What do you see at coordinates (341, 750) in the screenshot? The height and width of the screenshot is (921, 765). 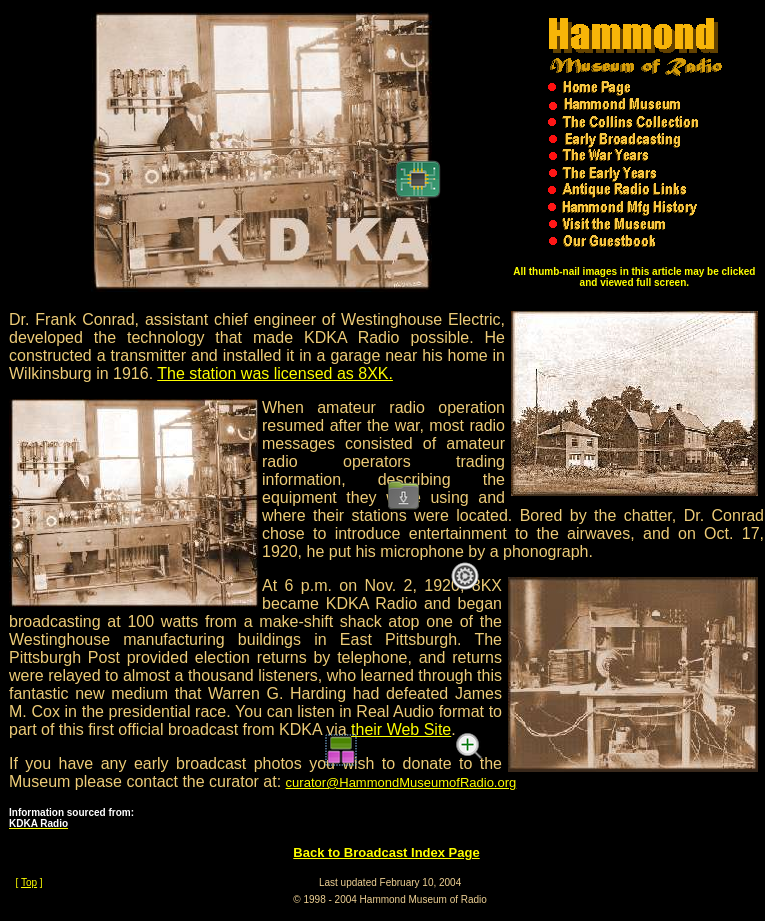 I see `select all items in the current view` at bounding box center [341, 750].